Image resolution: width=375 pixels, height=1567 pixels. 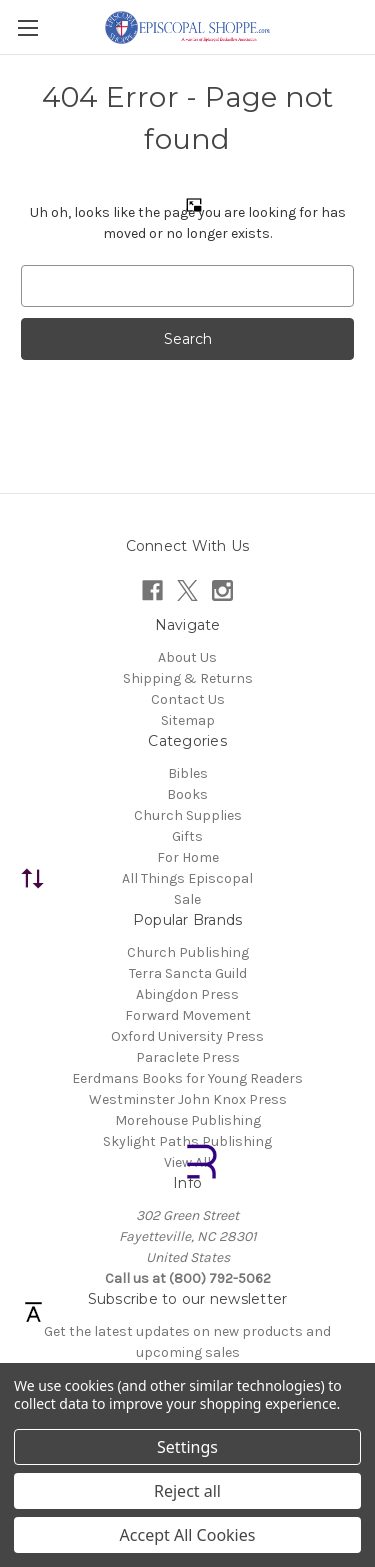 I want to click on remix run framework logo, so click(x=201, y=1162).